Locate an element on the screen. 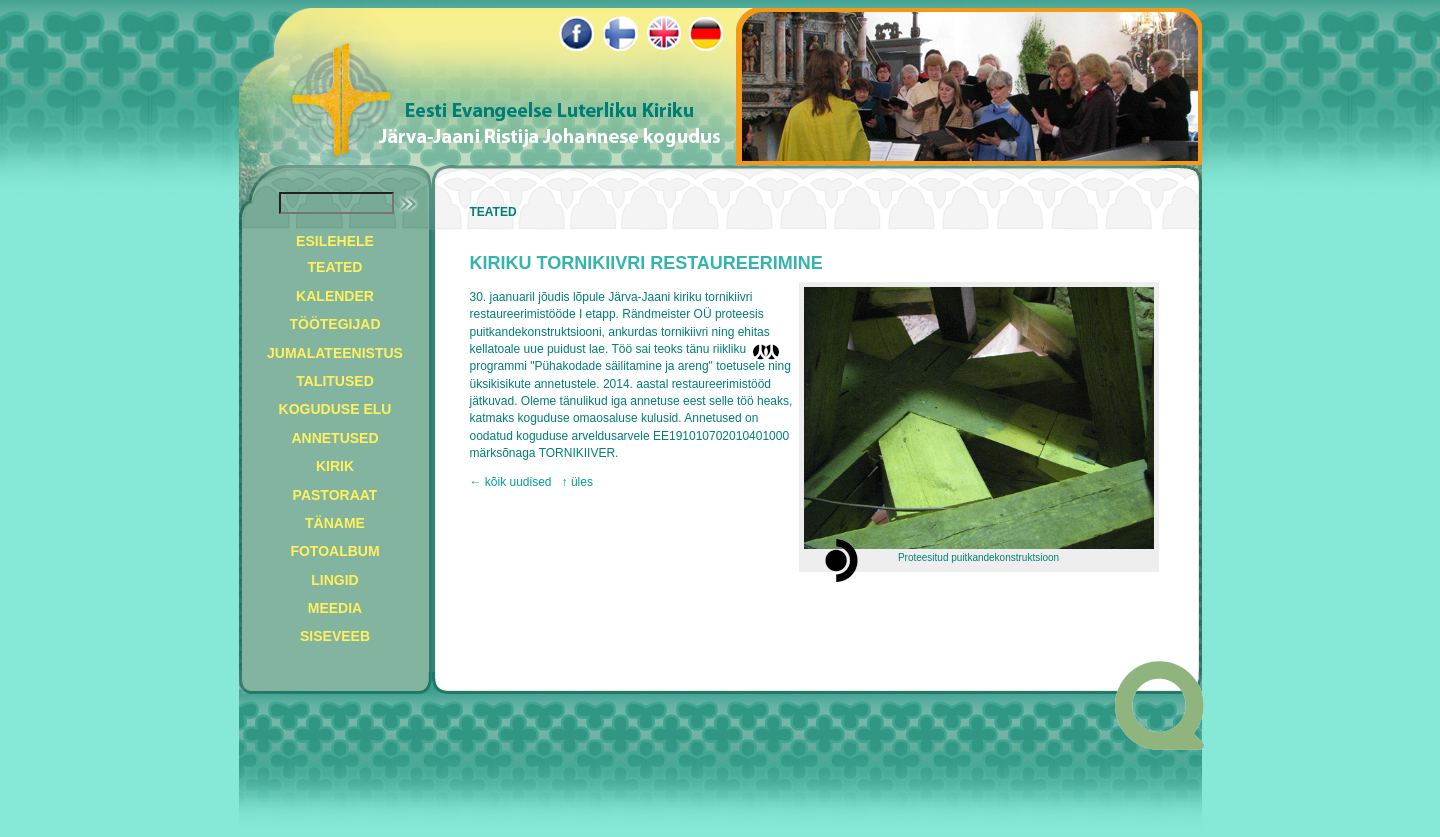 This screenshot has width=1440, height=837. Steam Deck brand logo is located at coordinates (841, 560).